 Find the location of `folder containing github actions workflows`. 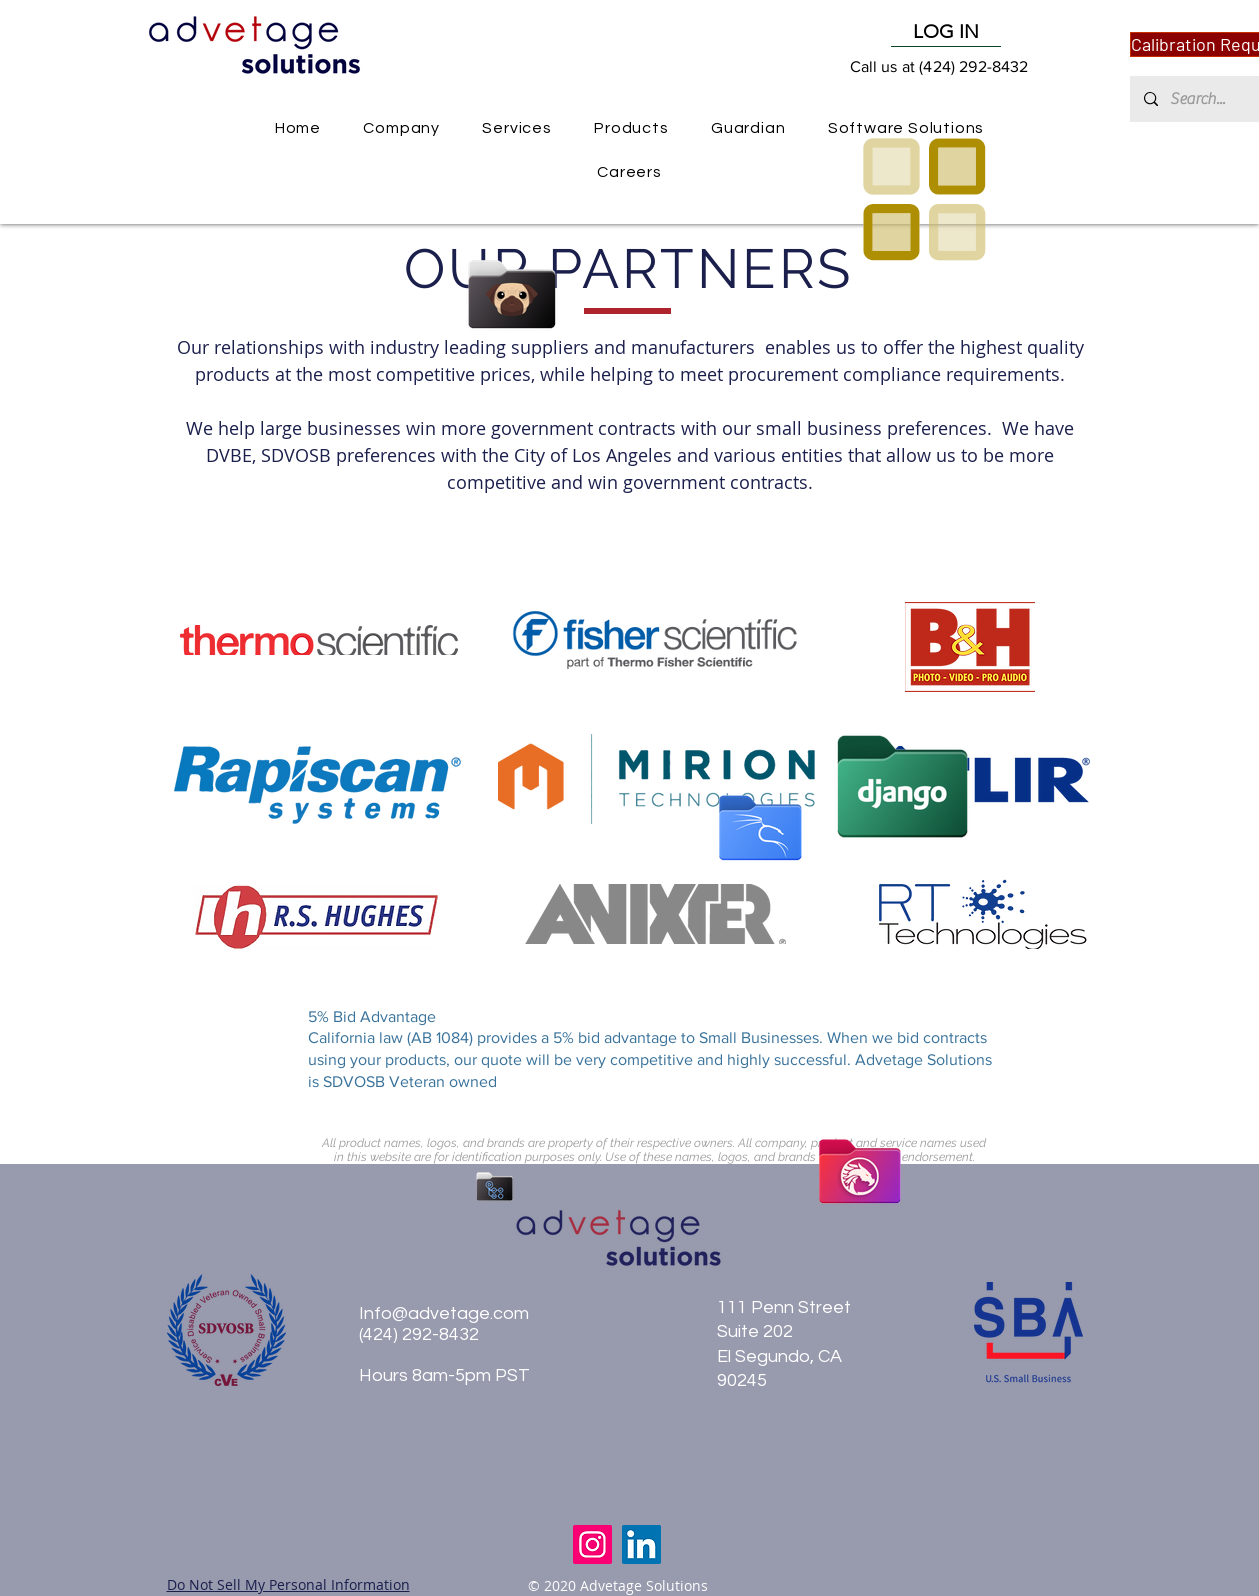

folder containing github actions workflows is located at coordinates (494, 1187).